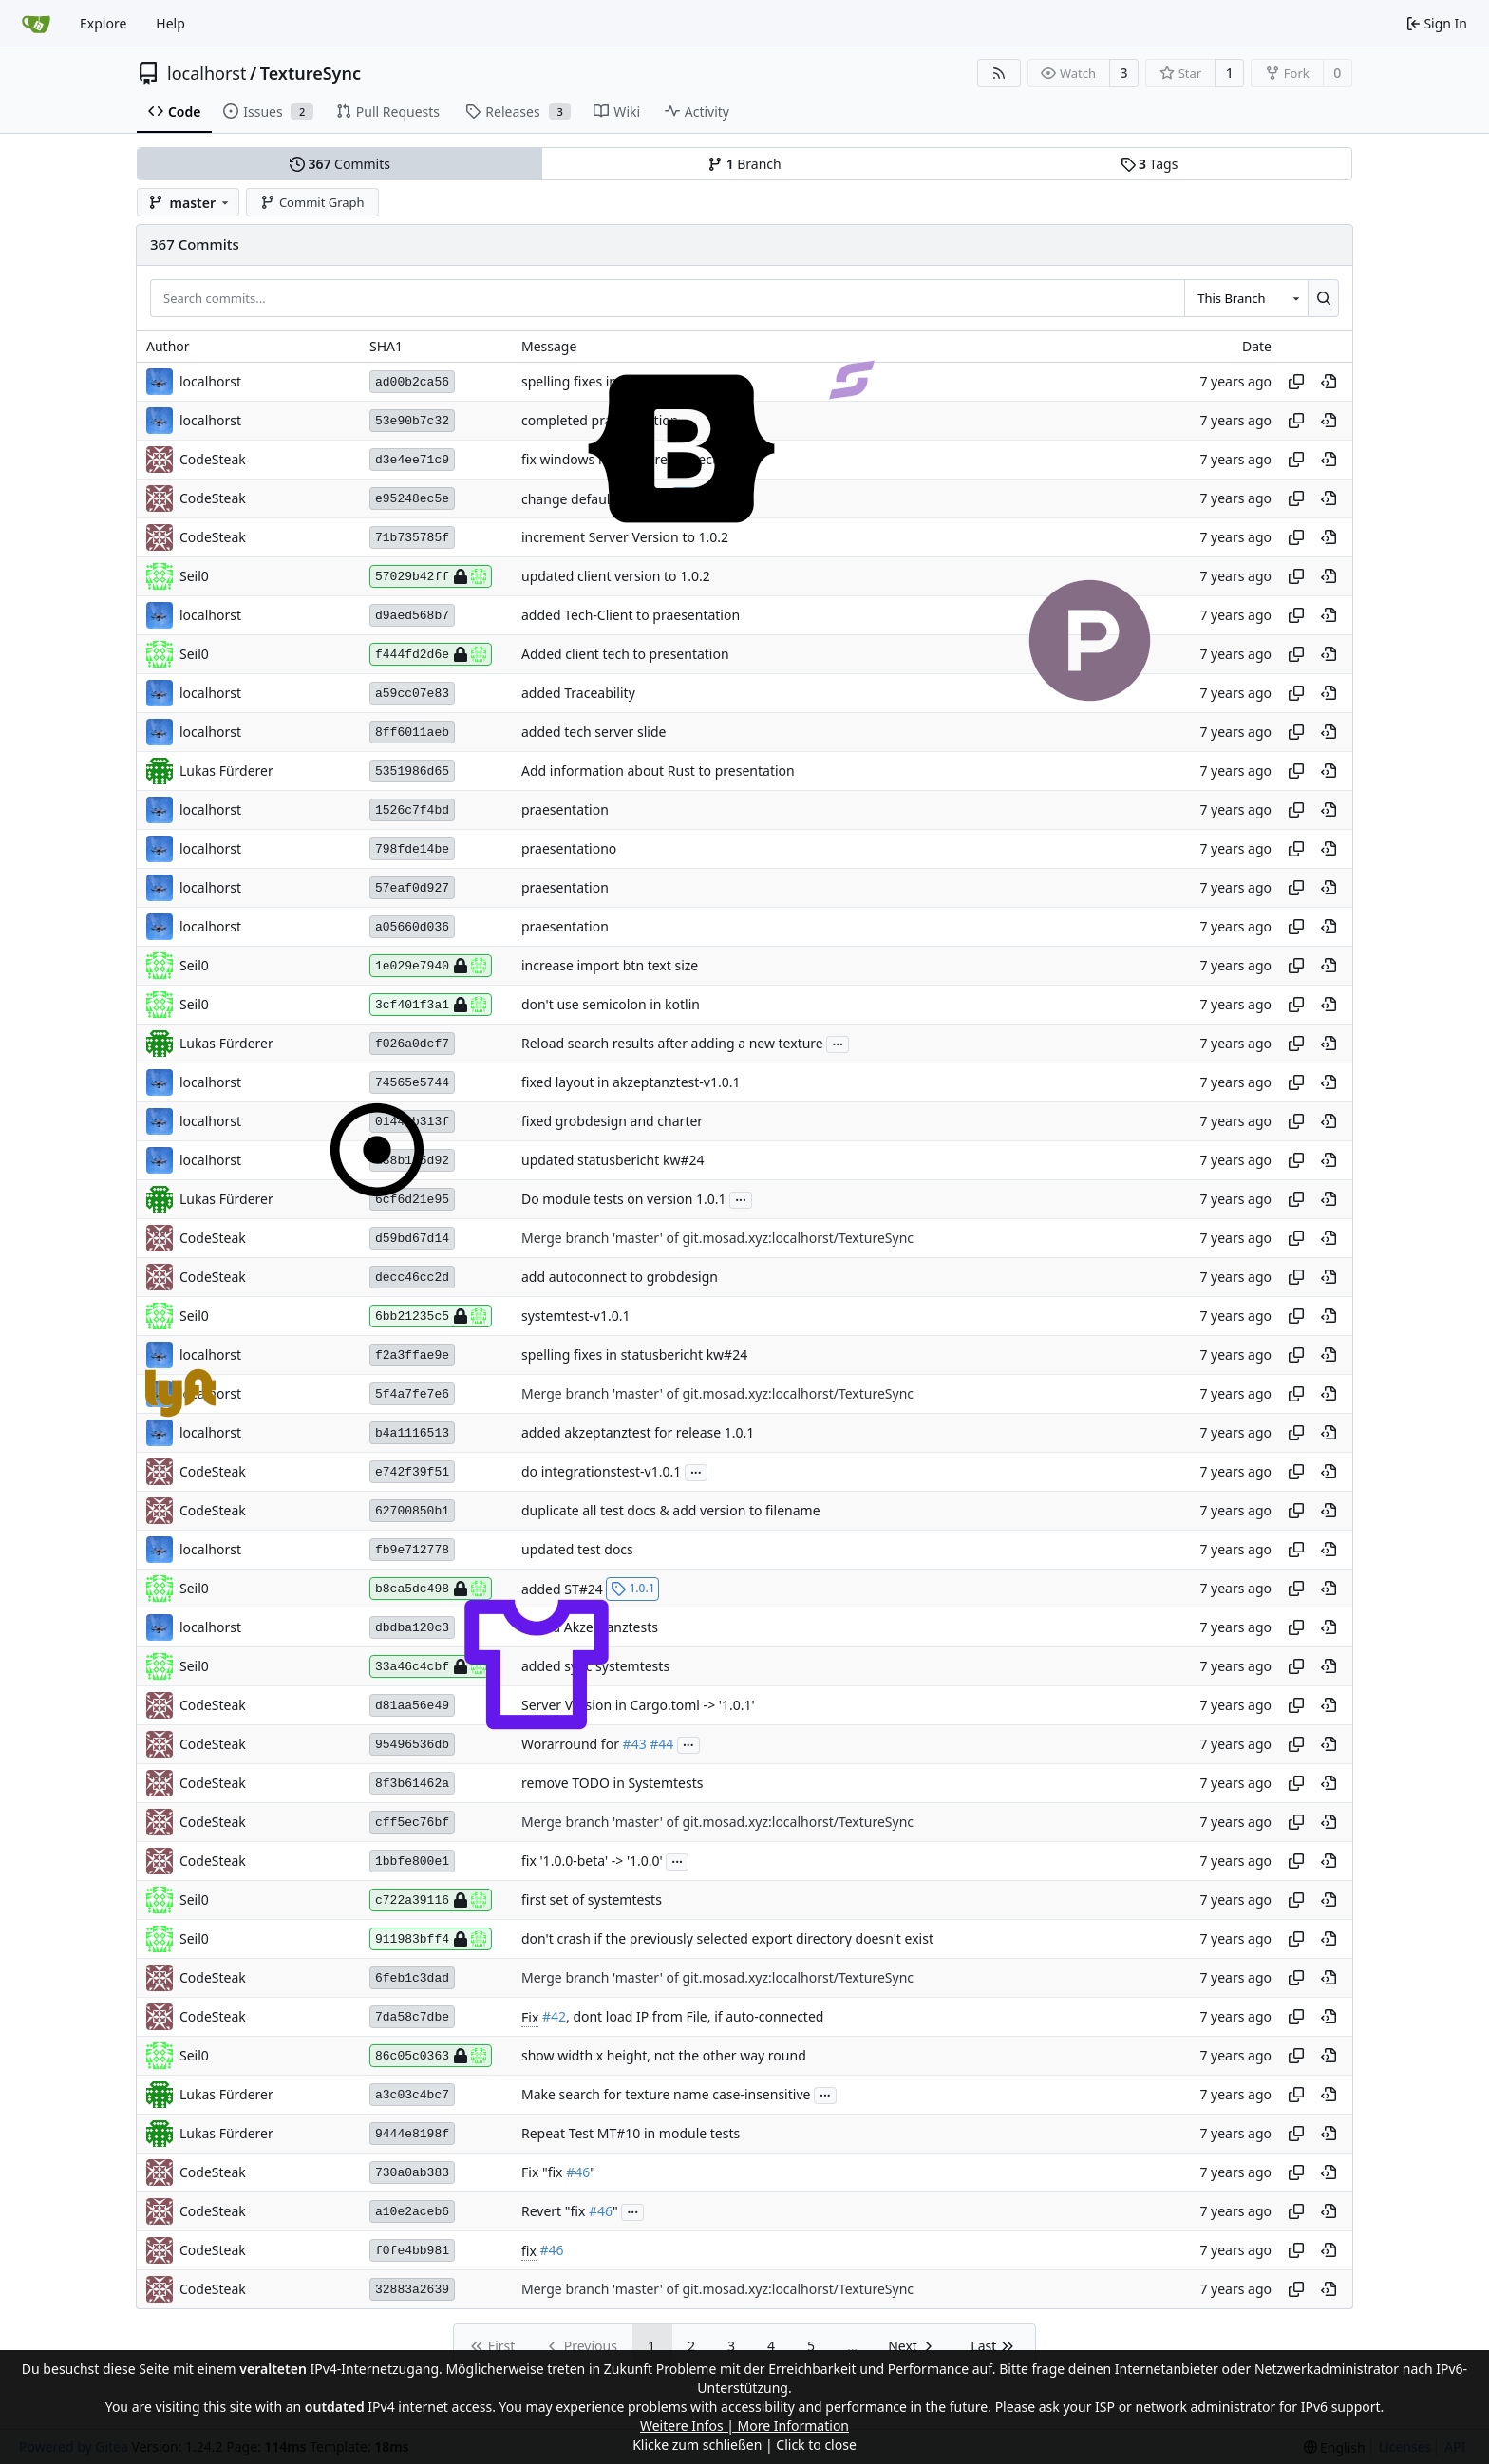 Image resolution: width=1489 pixels, height=2464 pixels. I want to click on open the lyft app, so click(180, 1393).